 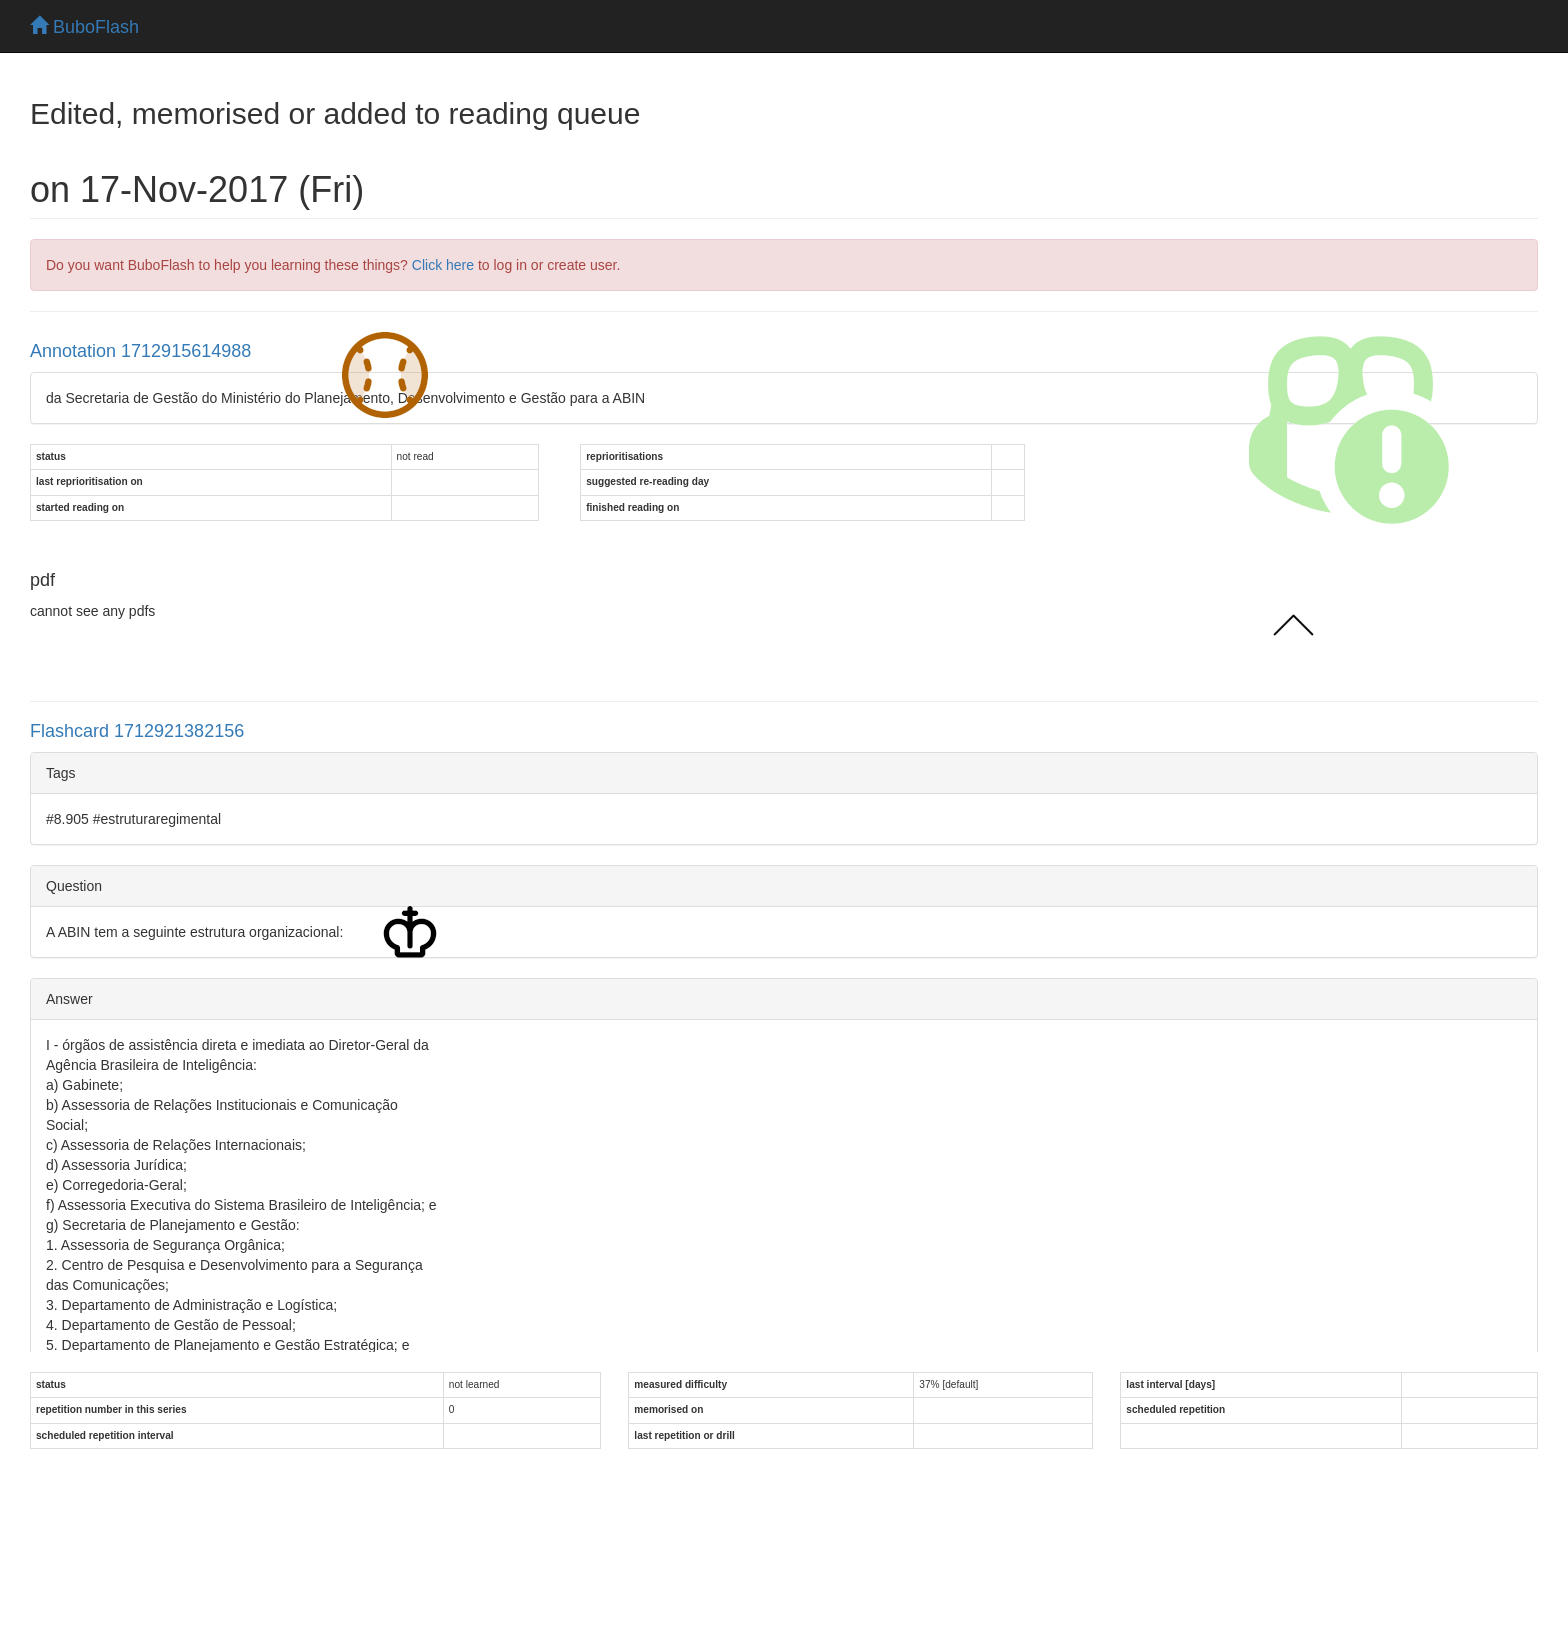 I want to click on indicates premium or royal status, so click(x=410, y=935).